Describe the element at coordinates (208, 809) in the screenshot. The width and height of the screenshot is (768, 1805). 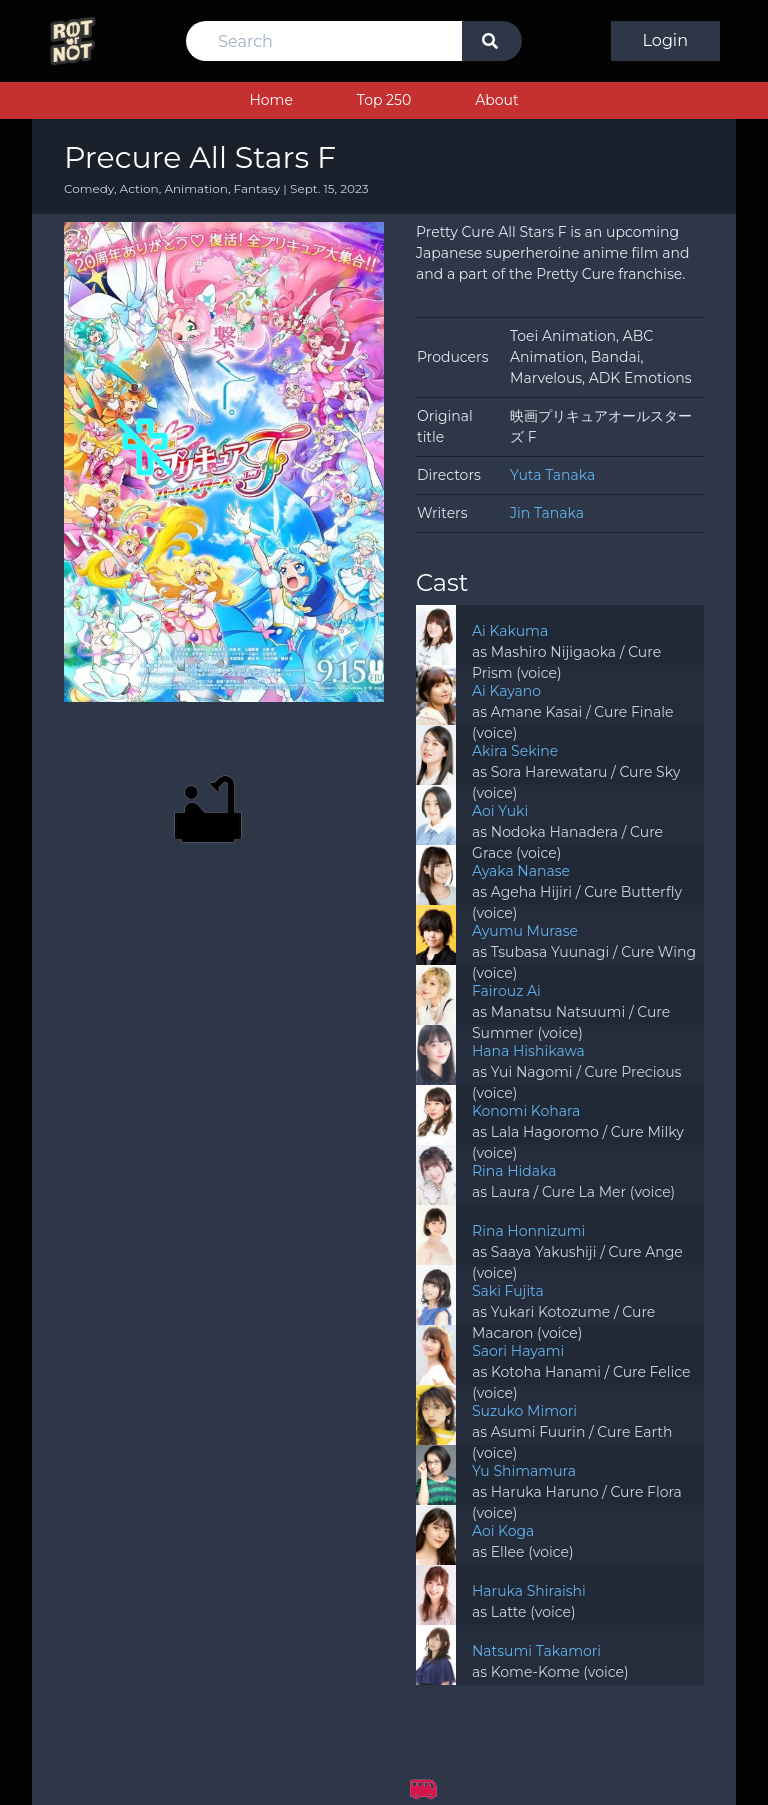
I see `indicates bathroom amenities available` at that location.